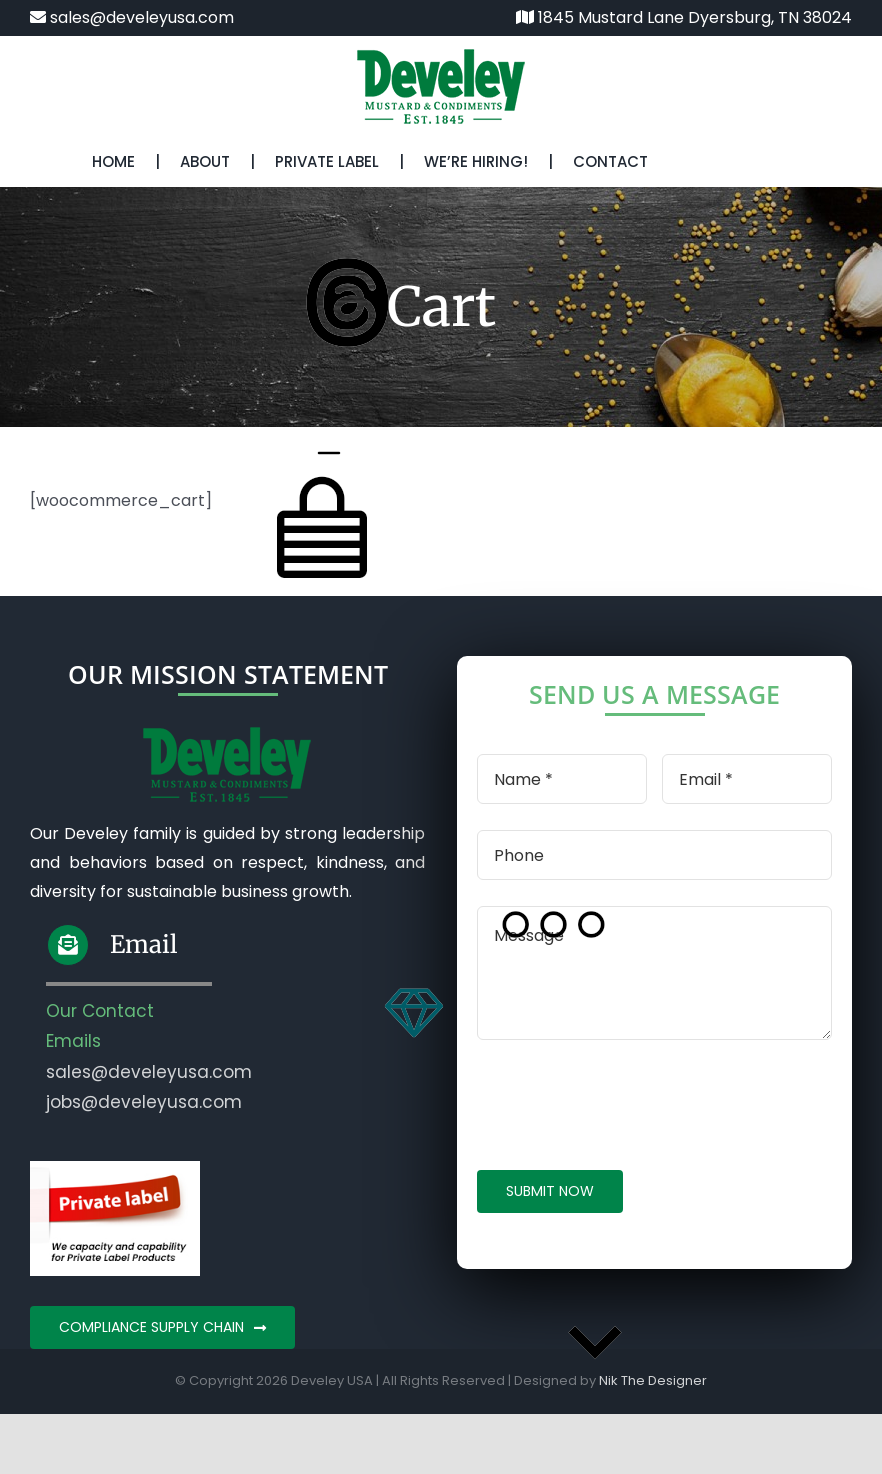 This screenshot has width=882, height=1474. What do you see at coordinates (553, 924) in the screenshot?
I see `open more options menu` at bounding box center [553, 924].